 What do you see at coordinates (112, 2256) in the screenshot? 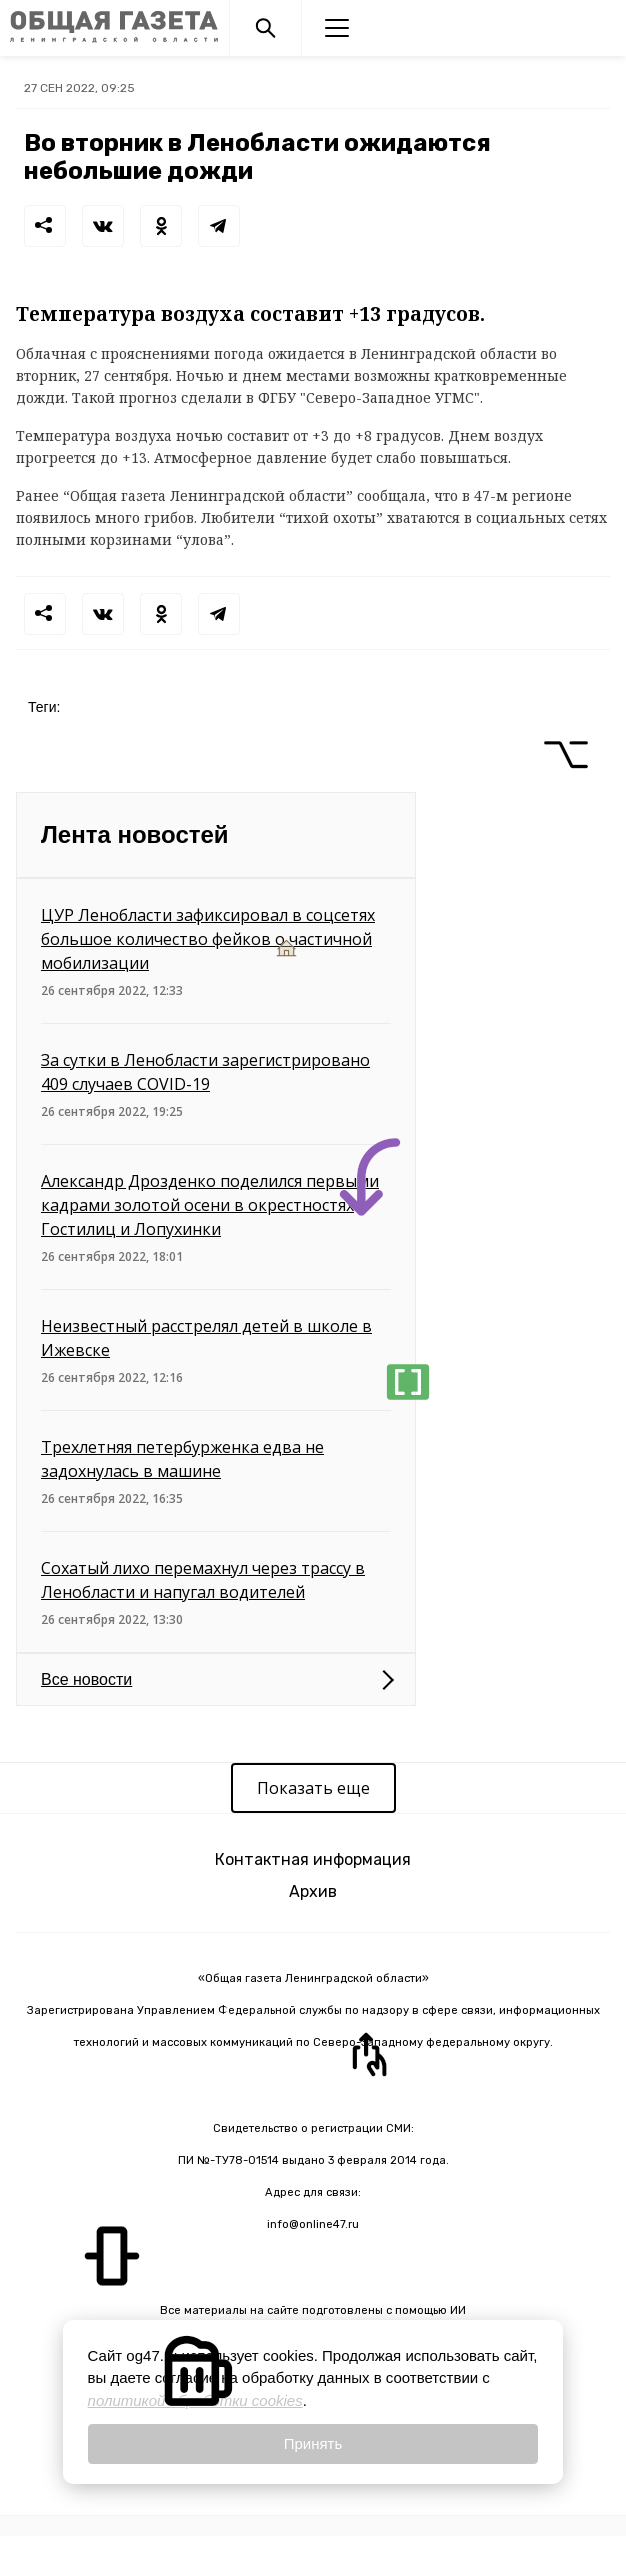
I see `center align object vertically` at bounding box center [112, 2256].